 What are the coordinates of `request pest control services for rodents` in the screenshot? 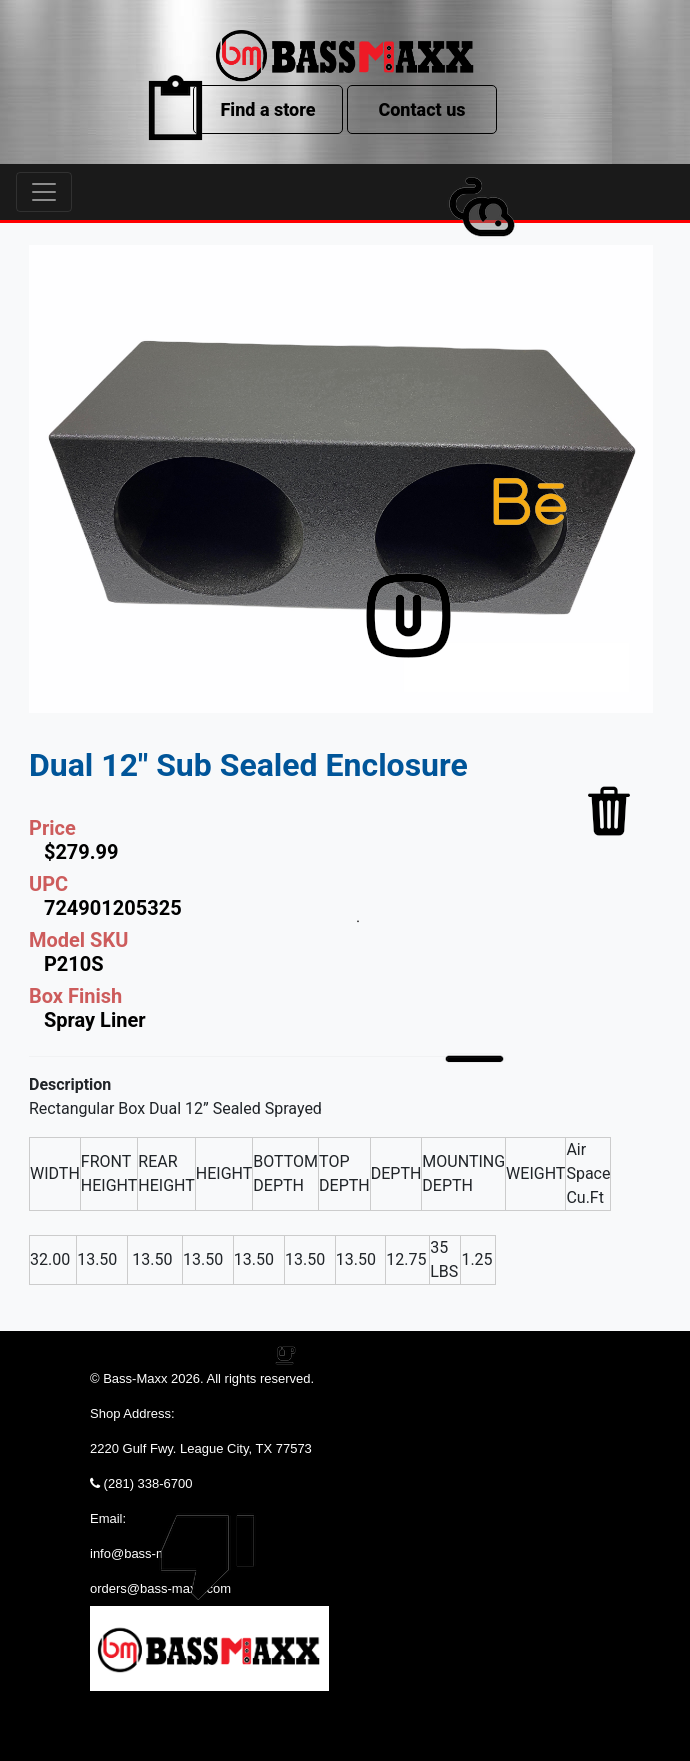 It's located at (482, 207).